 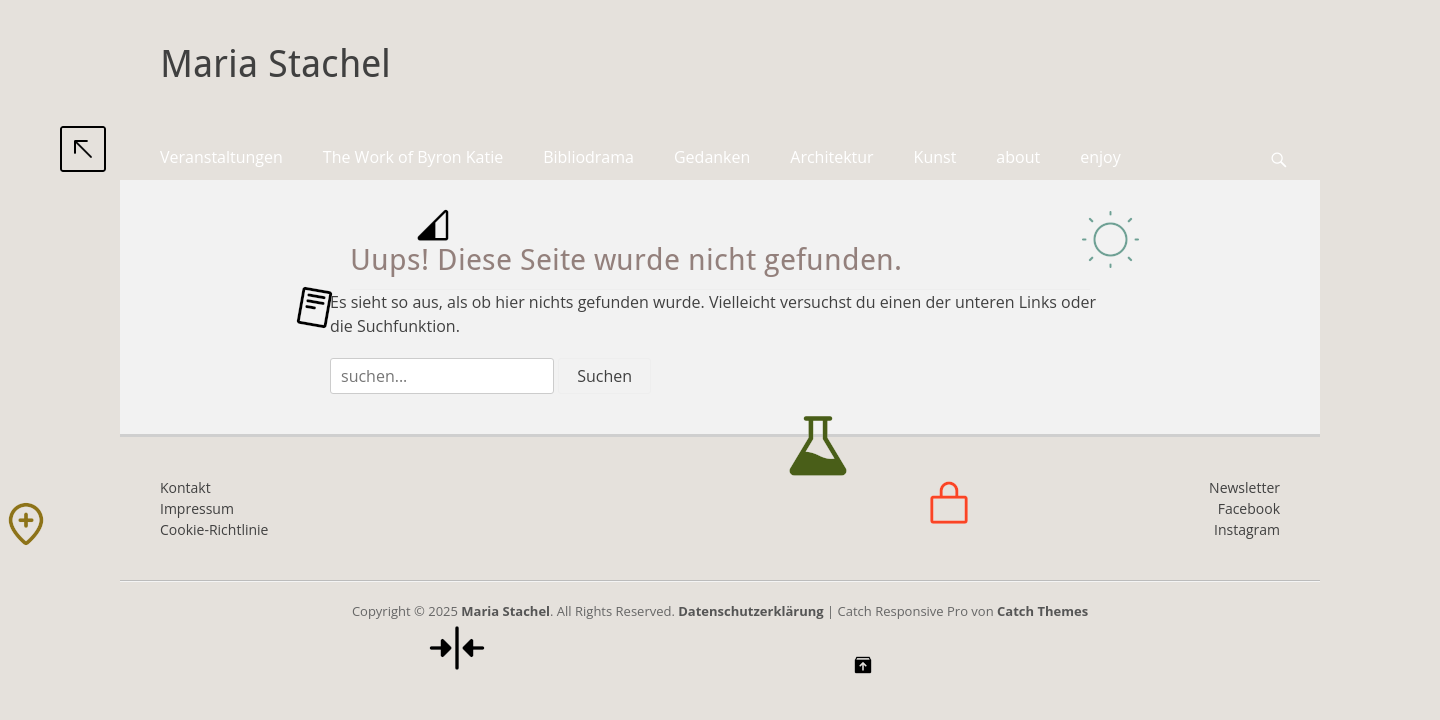 What do you see at coordinates (1110, 239) in the screenshot?
I see `reduce screen brightness` at bounding box center [1110, 239].